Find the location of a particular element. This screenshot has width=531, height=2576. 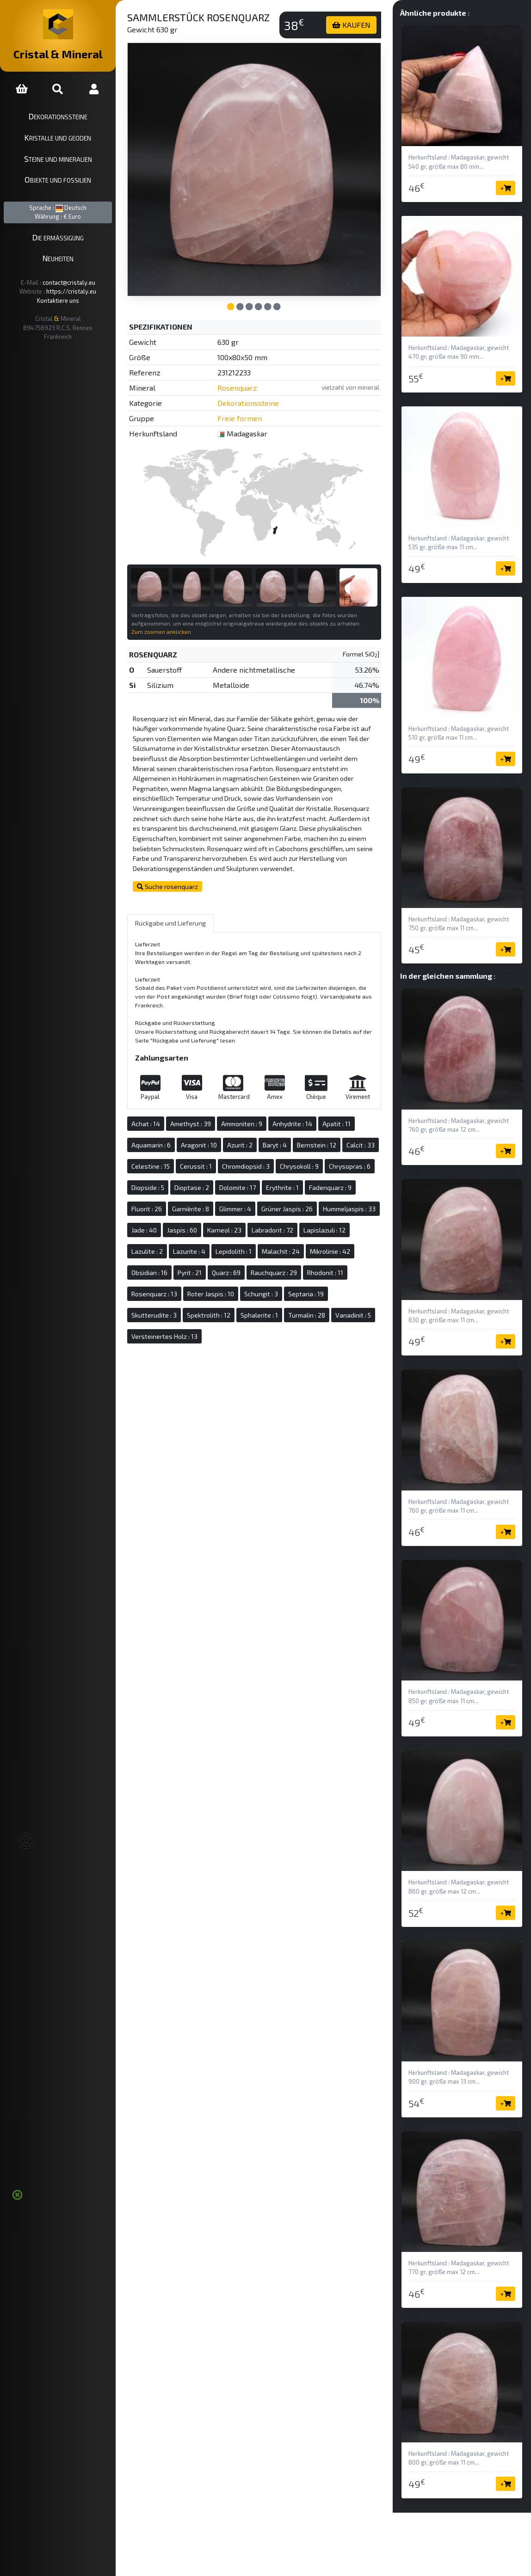

playstation circle button icon is located at coordinates (26, 1841).